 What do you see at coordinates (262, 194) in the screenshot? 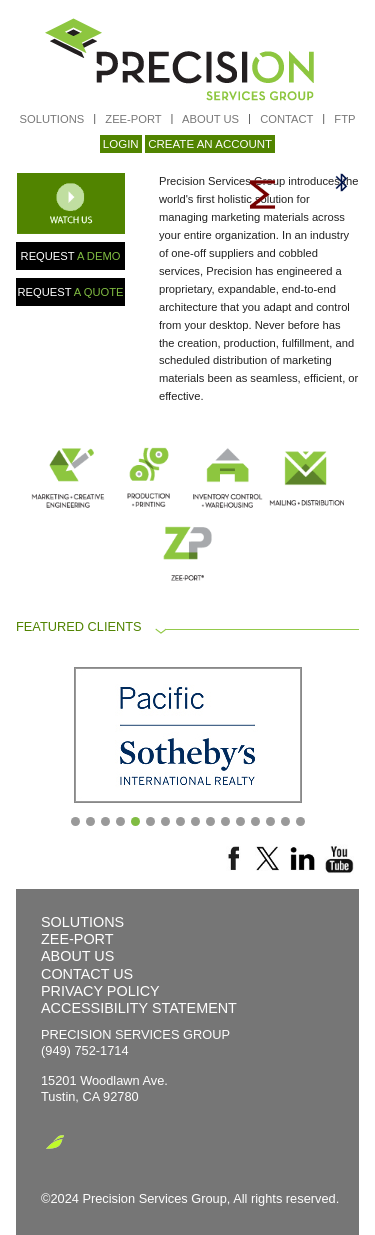
I see `insert a mathematical sum or formula` at bounding box center [262, 194].